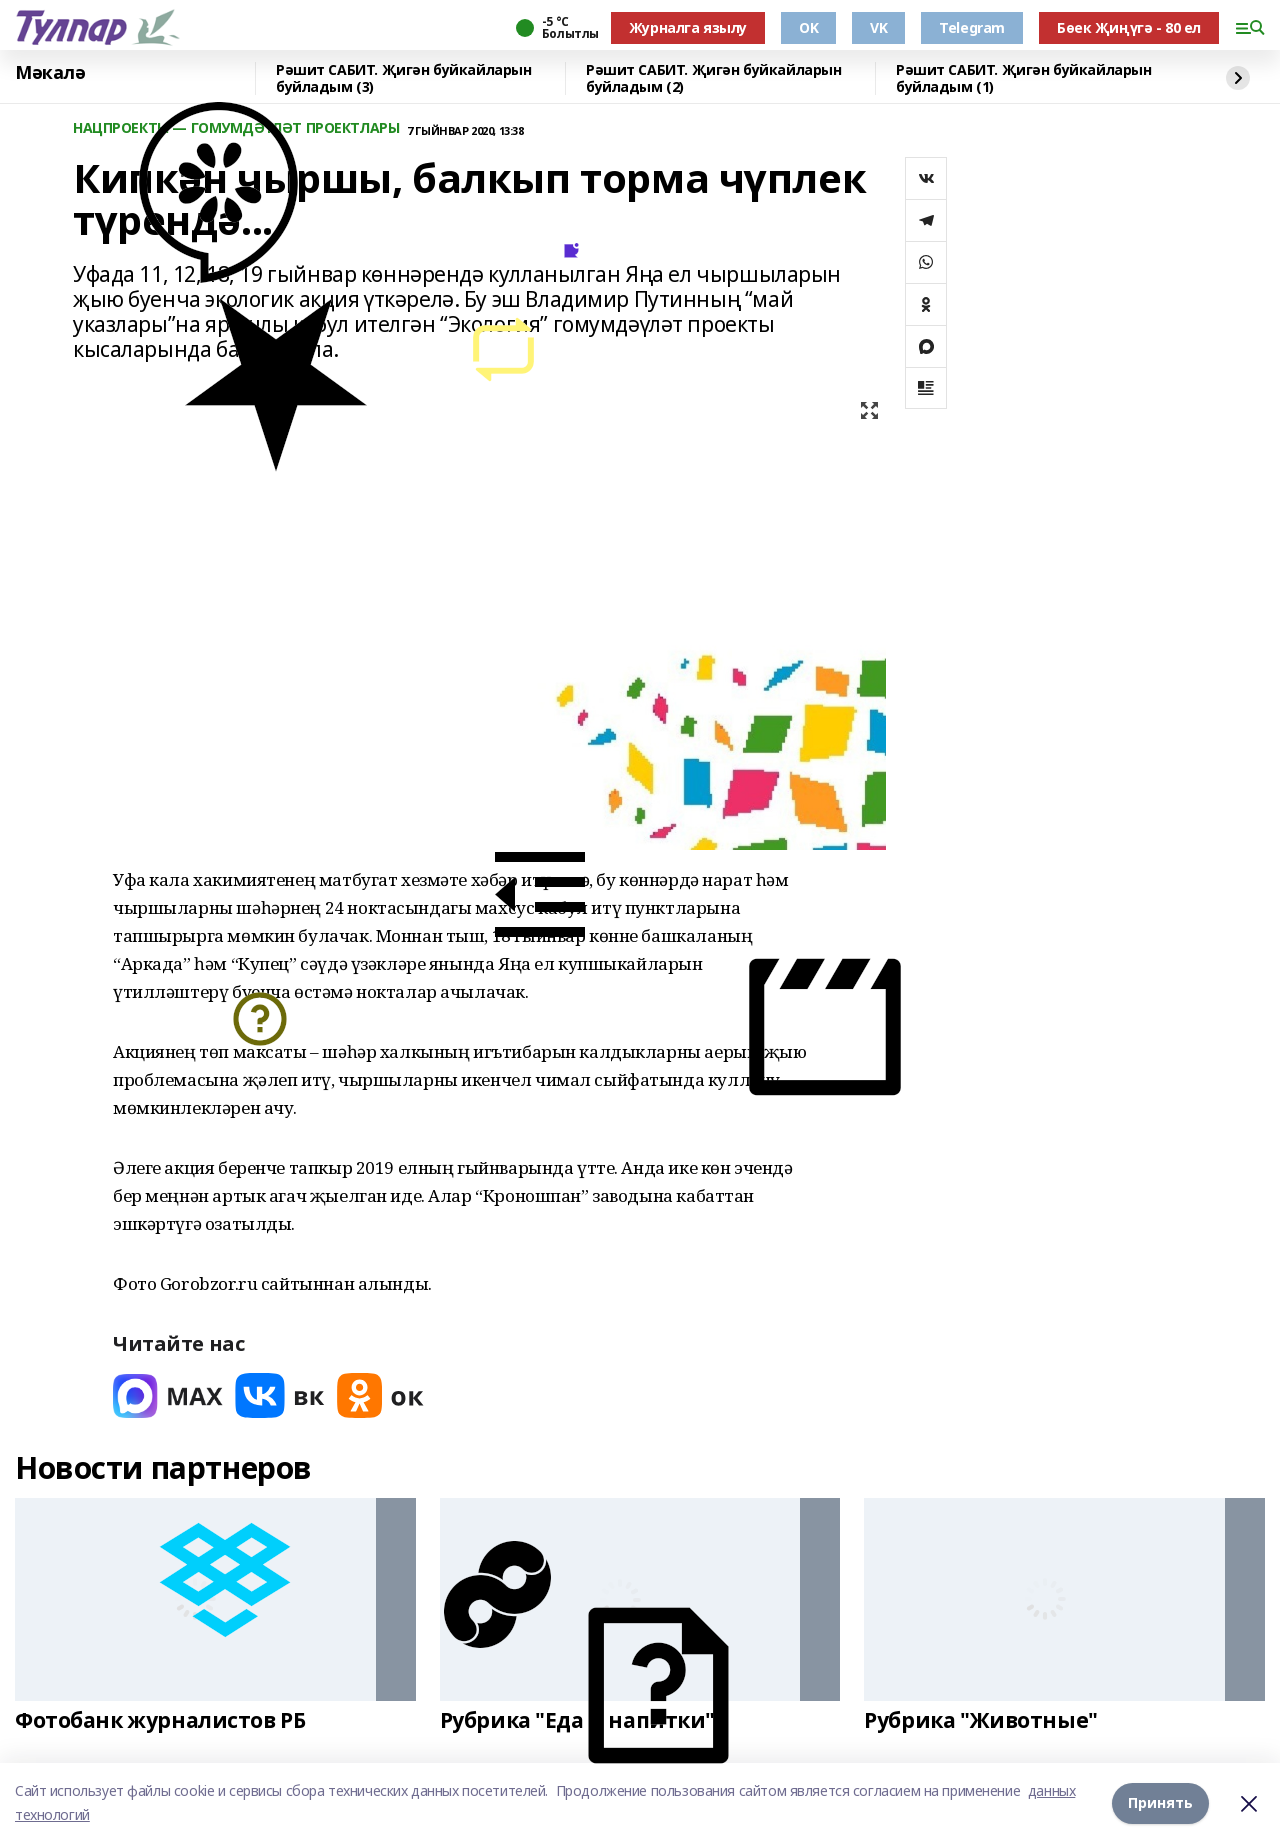 The width and height of the screenshot is (1280, 1843). I want to click on Google Campaign Manager 360 logo, so click(497, 1594).